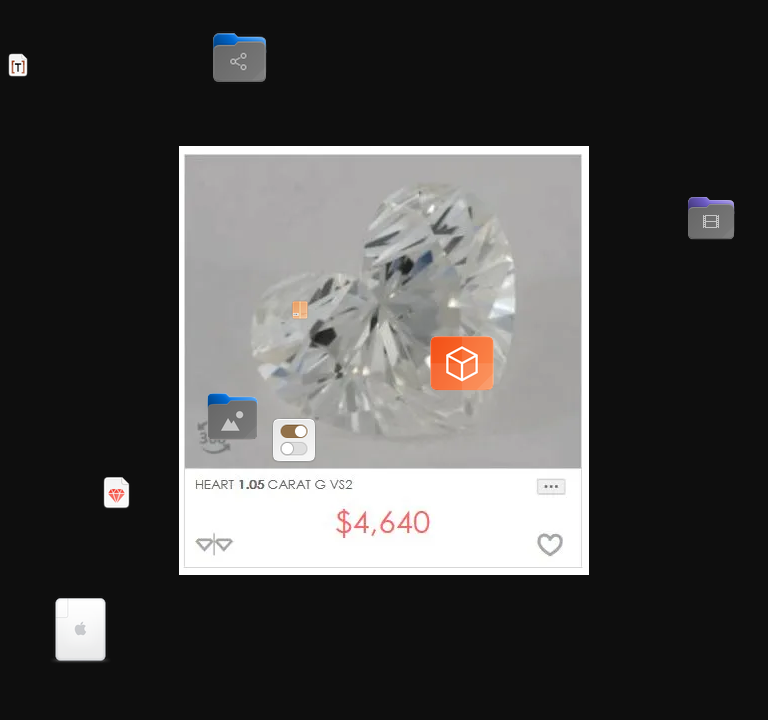 The height and width of the screenshot is (720, 768). Describe the element at coordinates (239, 57) in the screenshot. I see `open your public shared folder` at that location.